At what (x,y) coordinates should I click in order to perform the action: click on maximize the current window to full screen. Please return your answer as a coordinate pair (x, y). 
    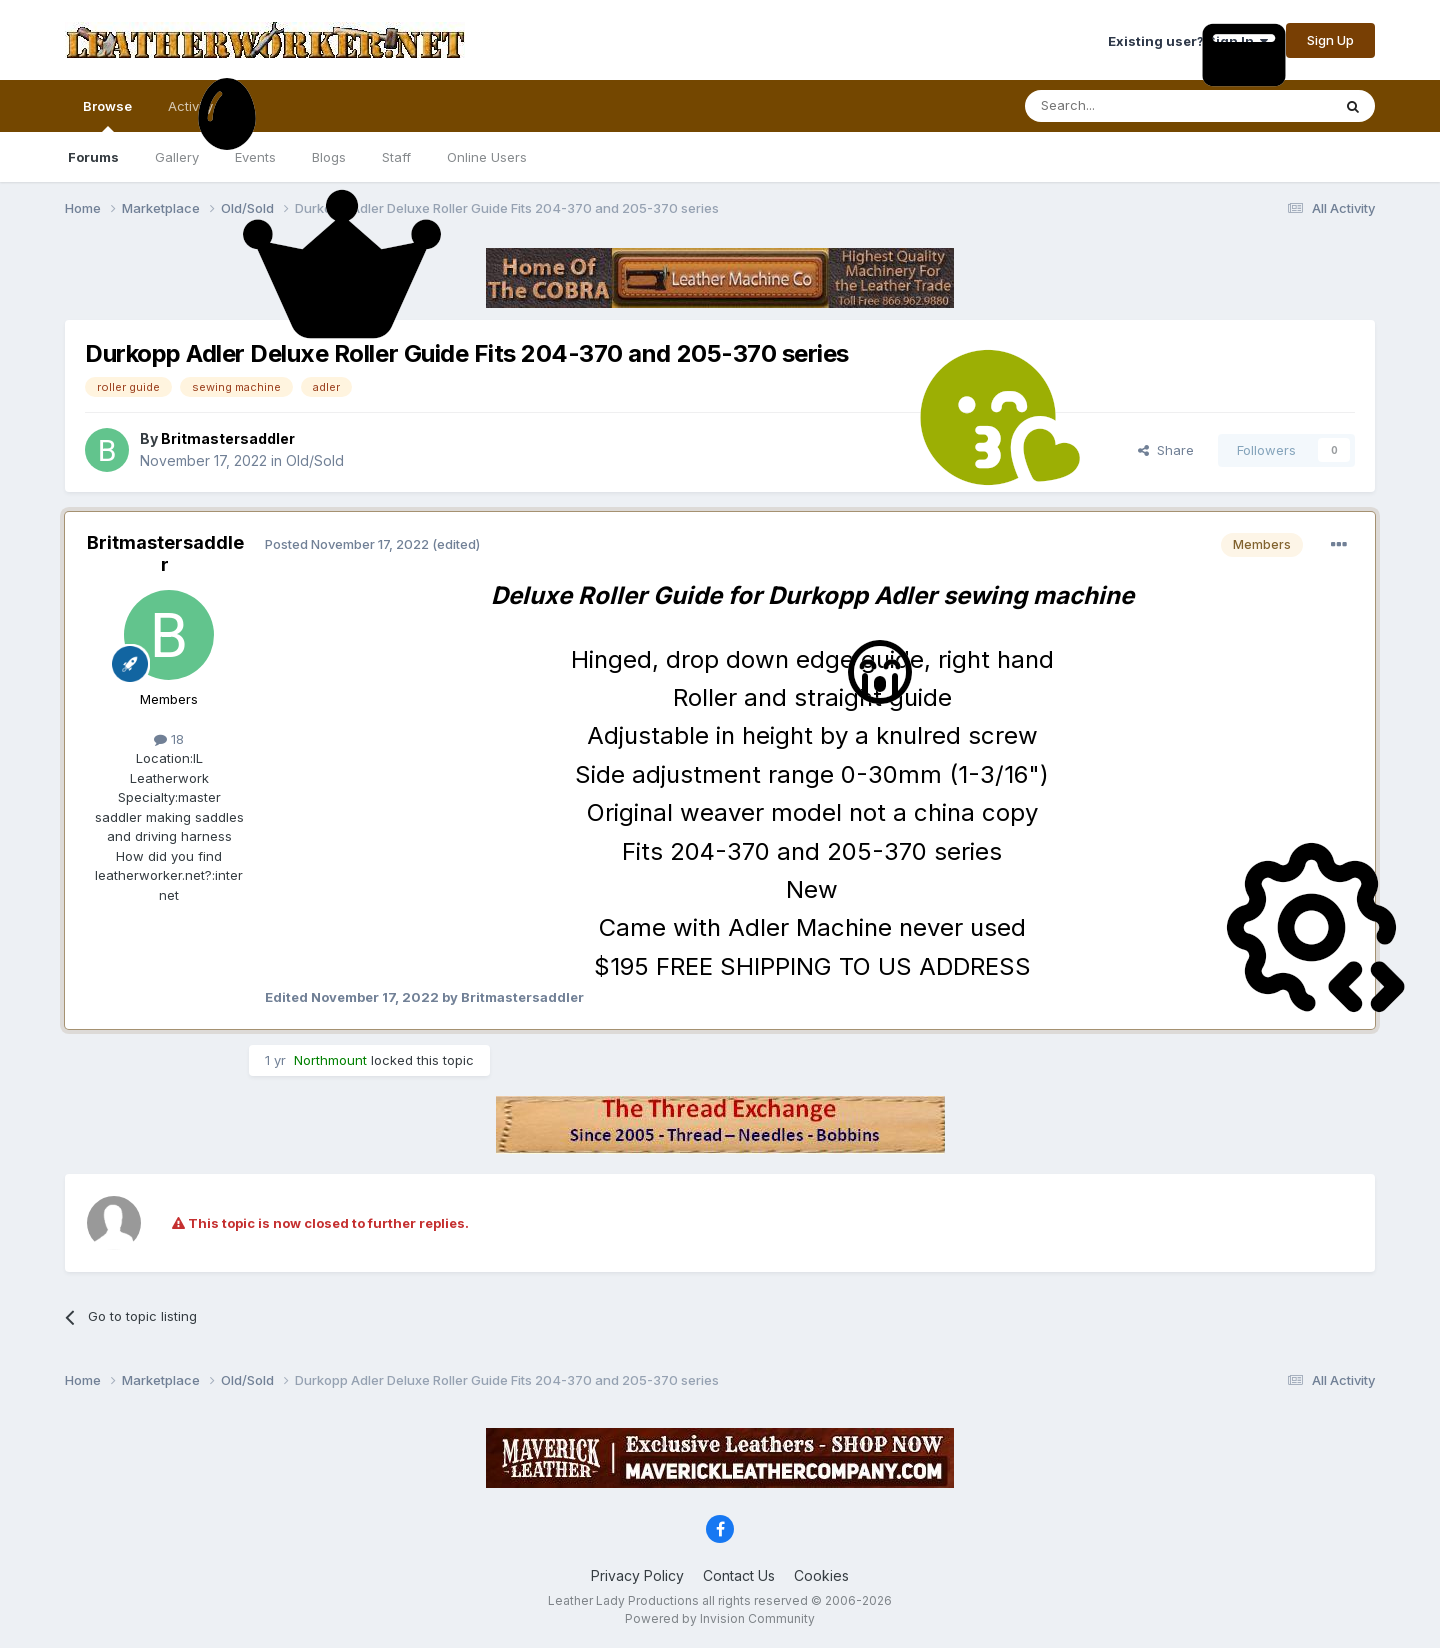
    Looking at the image, I should click on (1244, 55).